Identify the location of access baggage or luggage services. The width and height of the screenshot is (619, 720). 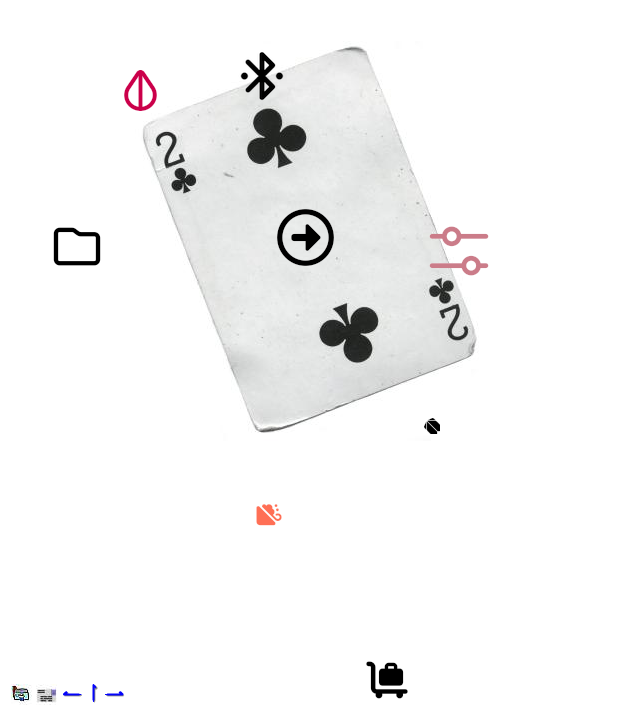
(387, 680).